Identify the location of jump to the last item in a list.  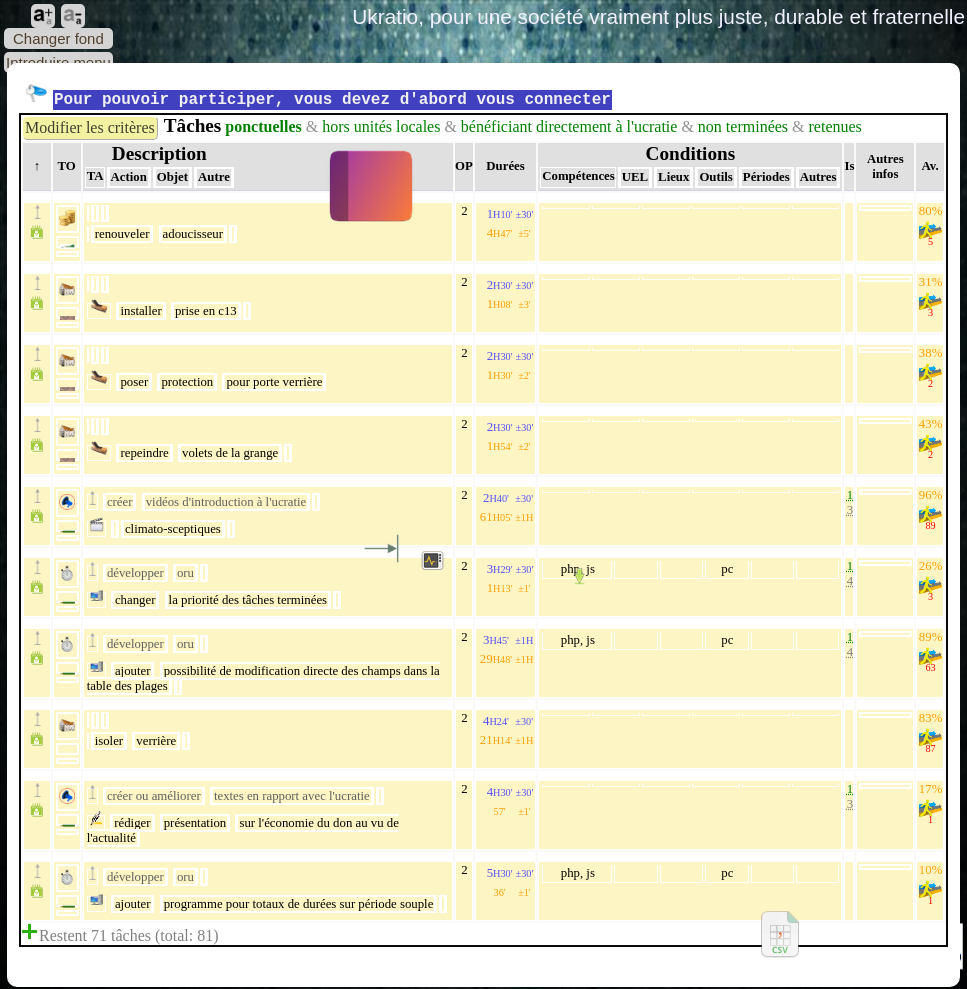
(381, 548).